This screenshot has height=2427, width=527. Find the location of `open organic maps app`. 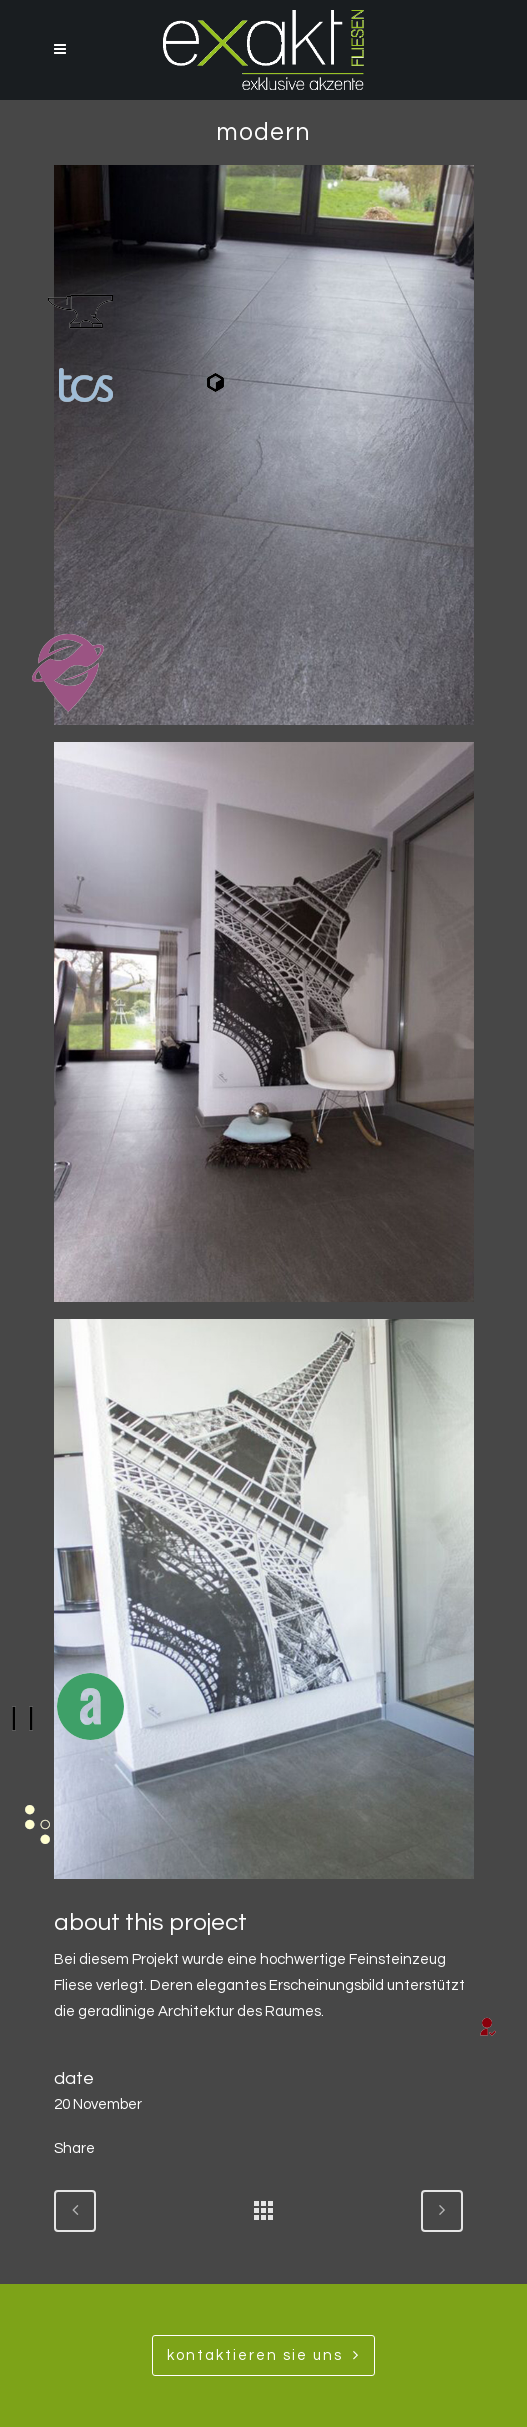

open organic maps app is located at coordinates (68, 673).